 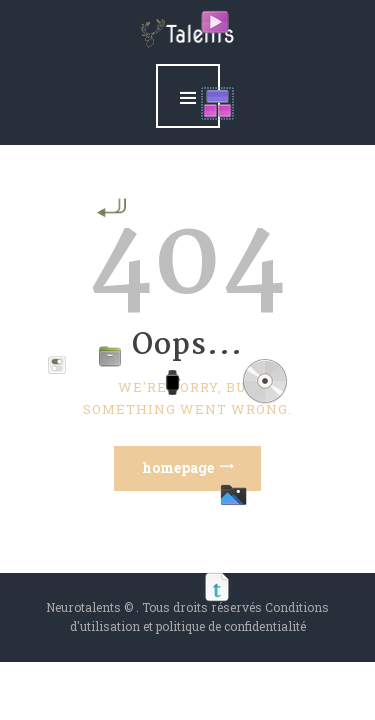 What do you see at coordinates (111, 206) in the screenshot?
I see `reply to all recipients of an email` at bounding box center [111, 206].